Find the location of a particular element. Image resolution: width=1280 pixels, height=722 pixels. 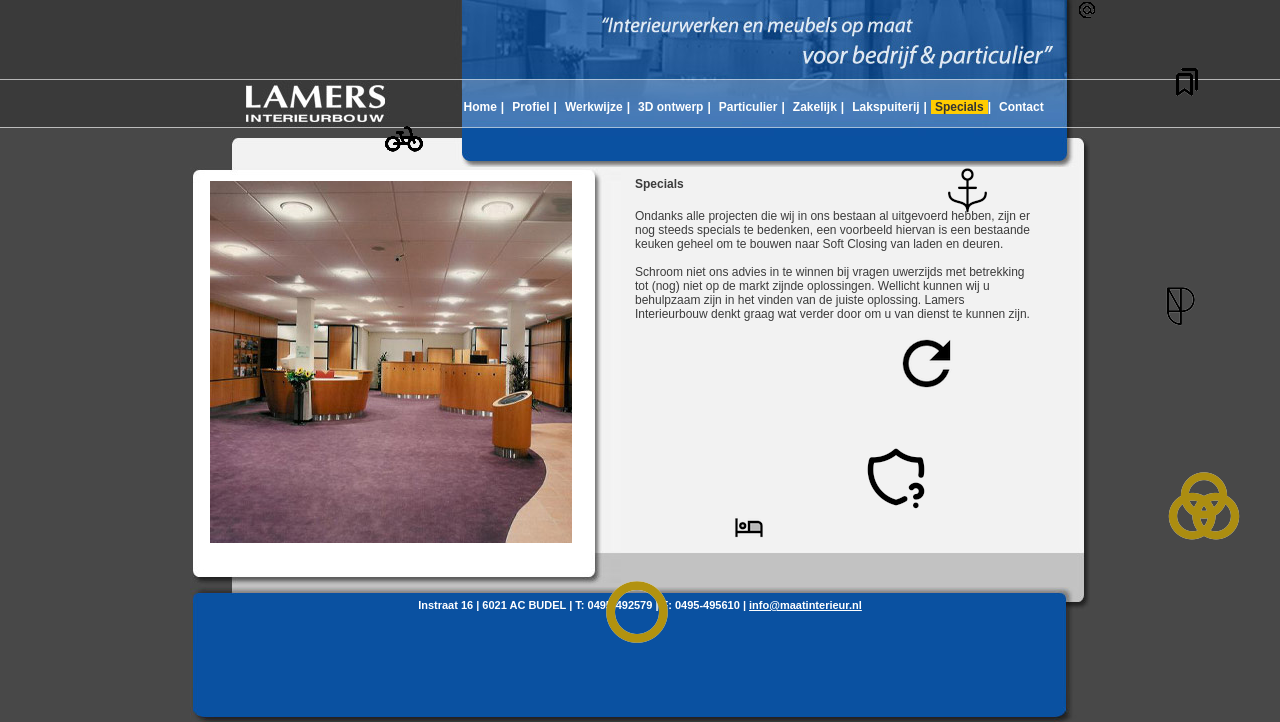

indicates overlapping or shared elements between three sets is located at coordinates (1204, 507).